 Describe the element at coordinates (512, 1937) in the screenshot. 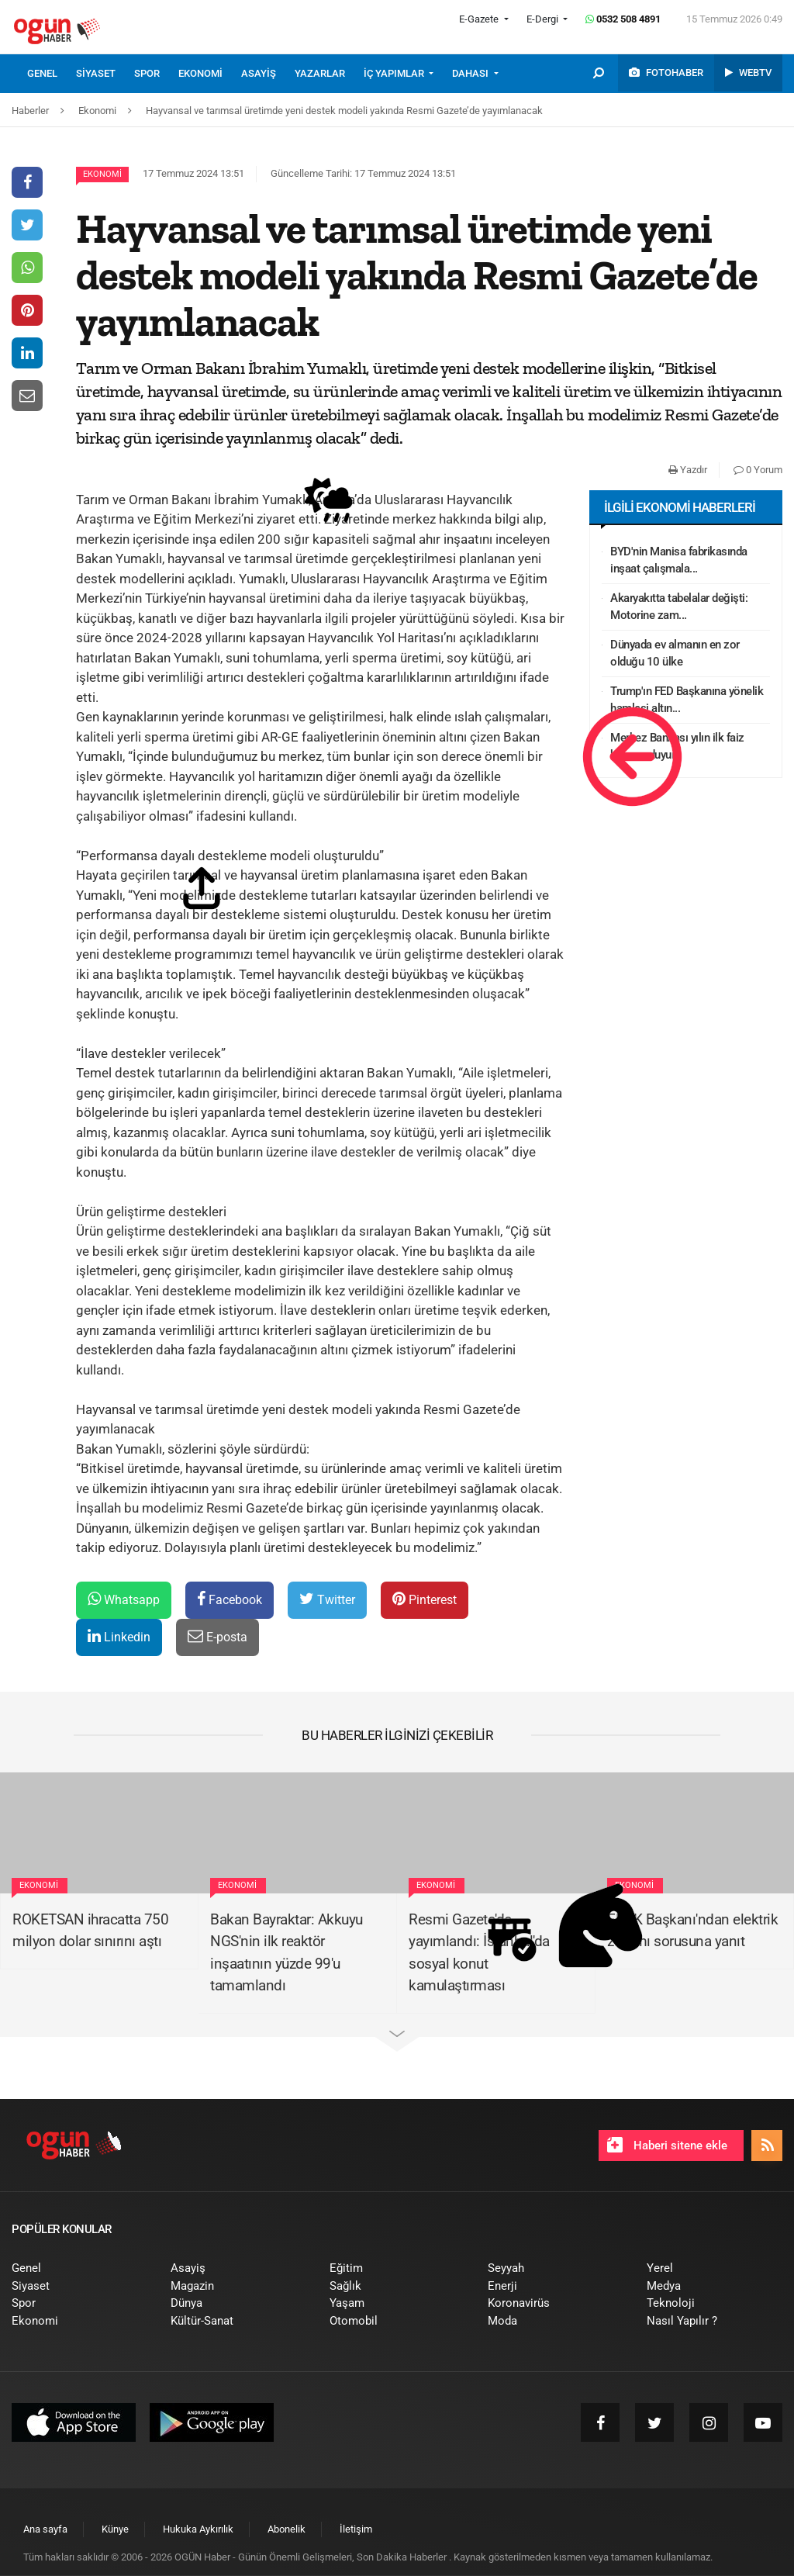

I see `bridge inspection verified or approved` at that location.